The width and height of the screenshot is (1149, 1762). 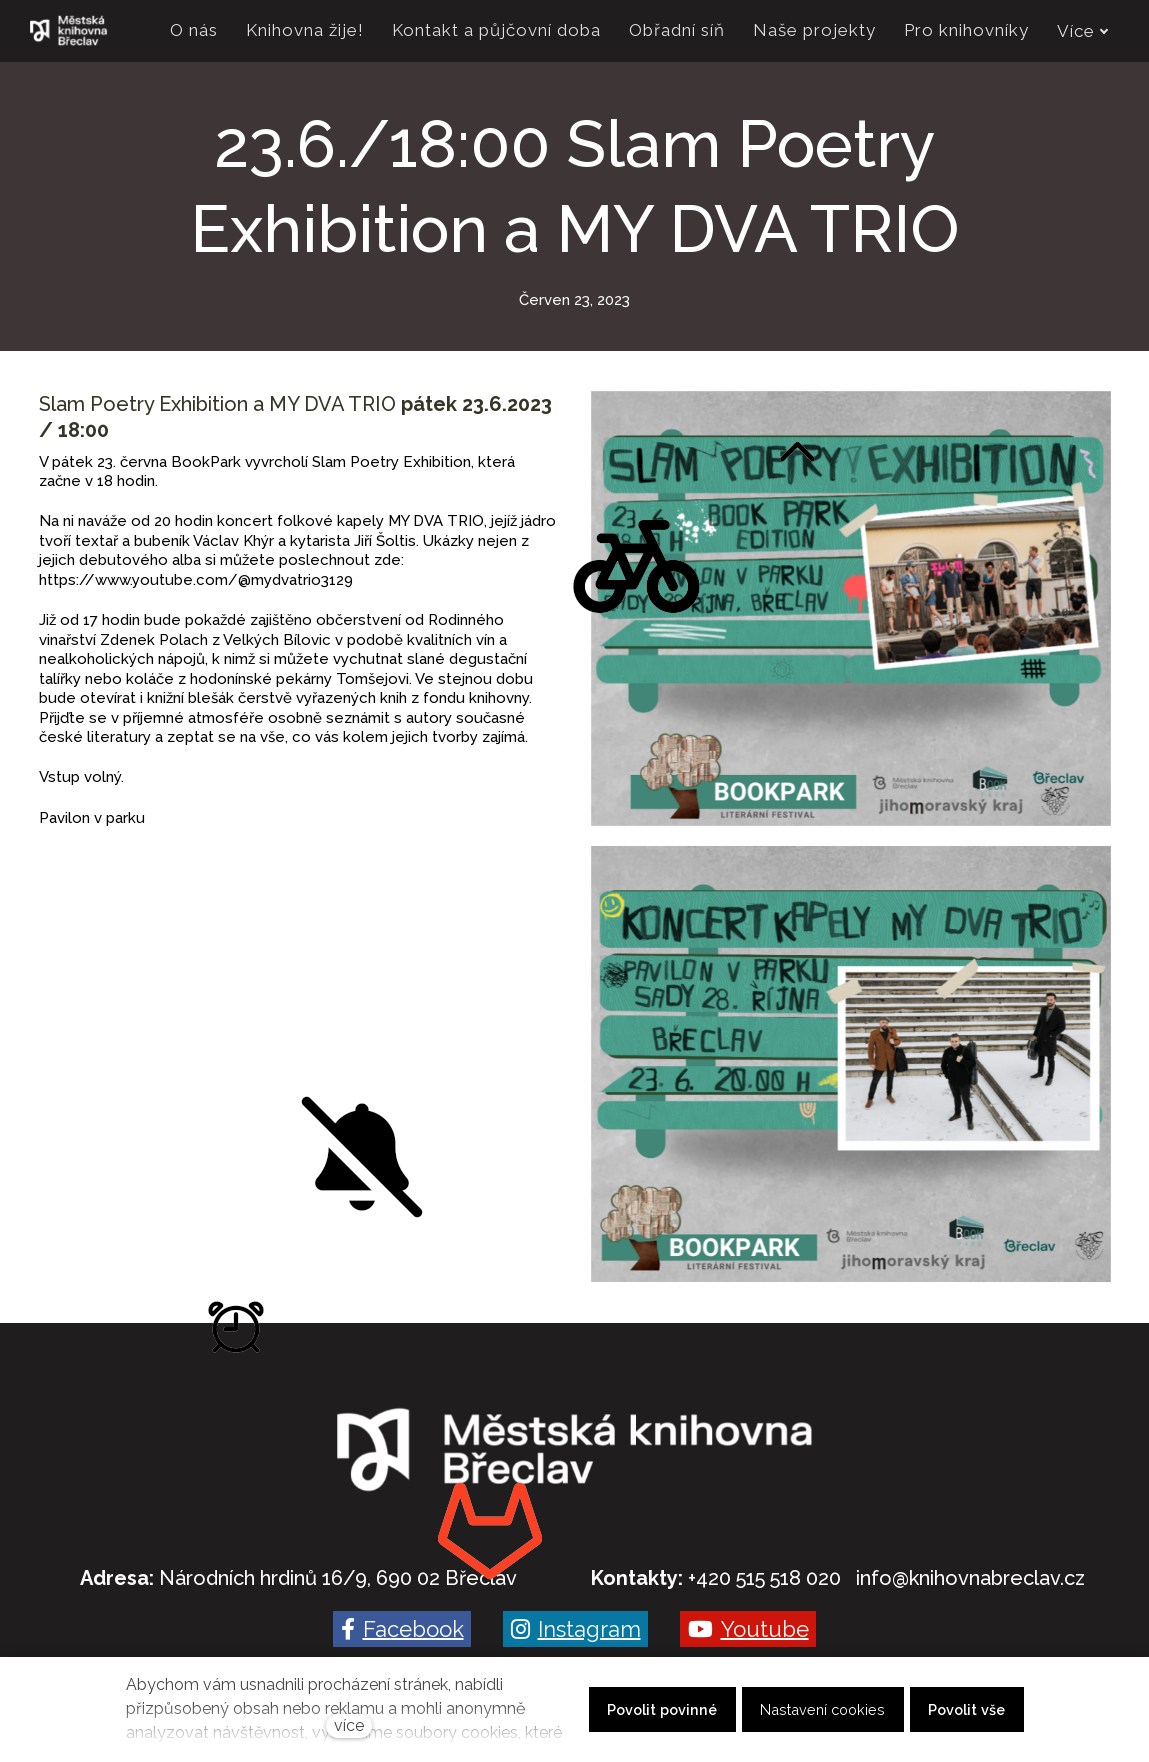 What do you see at coordinates (636, 566) in the screenshot?
I see `access bike rental or cycling options` at bounding box center [636, 566].